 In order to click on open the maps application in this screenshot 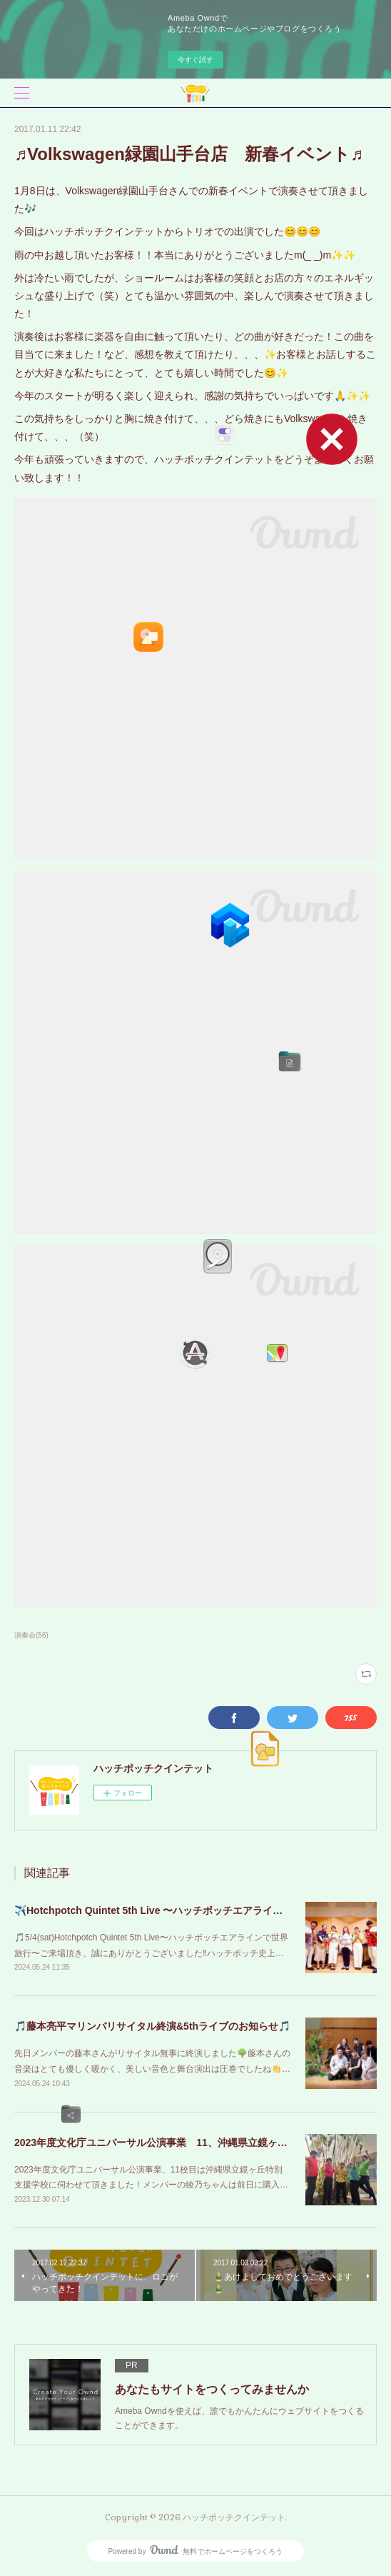, I will do `click(277, 1353)`.